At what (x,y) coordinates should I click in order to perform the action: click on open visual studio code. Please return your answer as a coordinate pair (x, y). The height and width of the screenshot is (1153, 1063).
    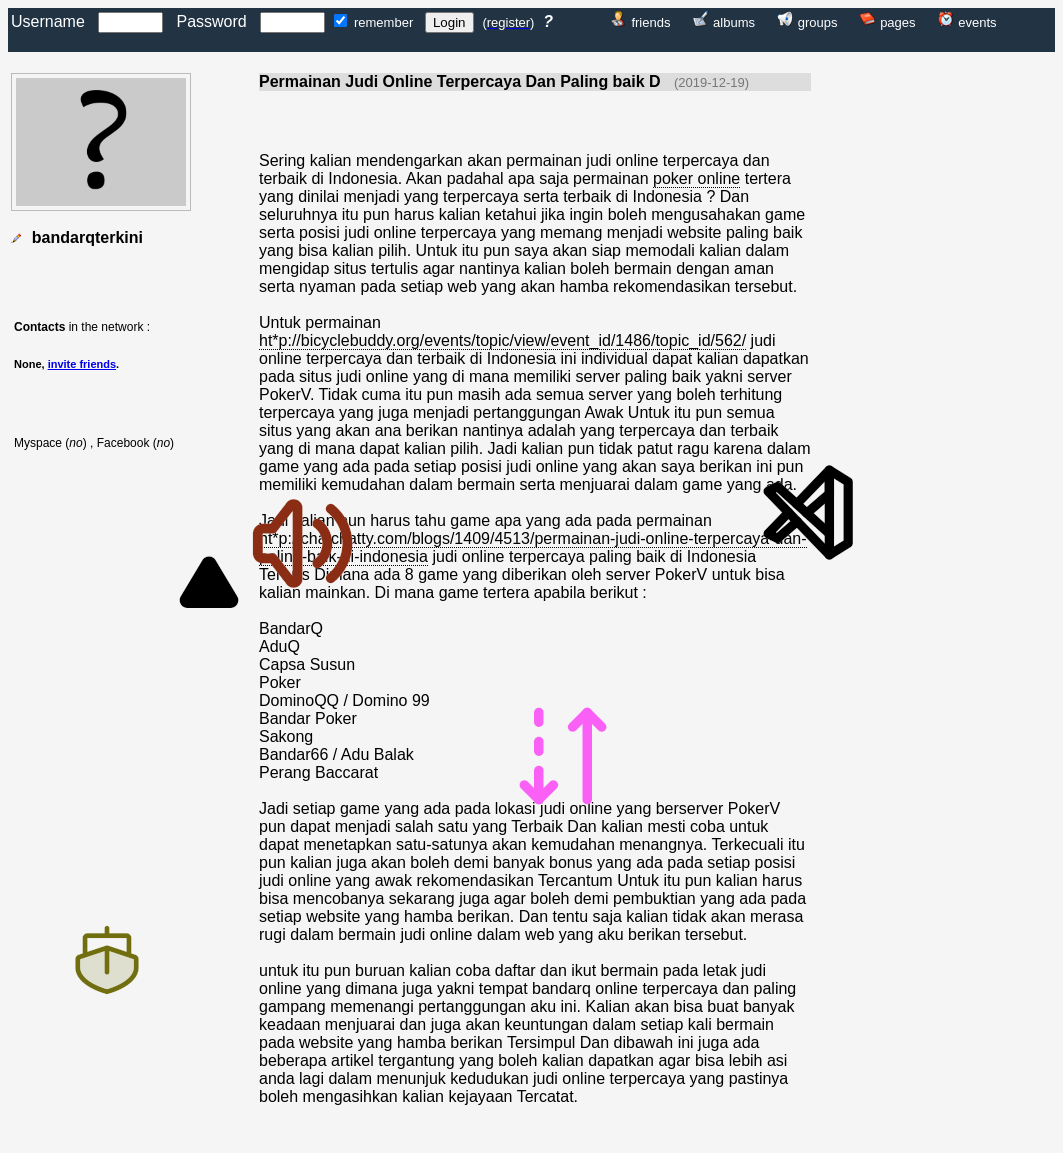
    Looking at the image, I should click on (810, 512).